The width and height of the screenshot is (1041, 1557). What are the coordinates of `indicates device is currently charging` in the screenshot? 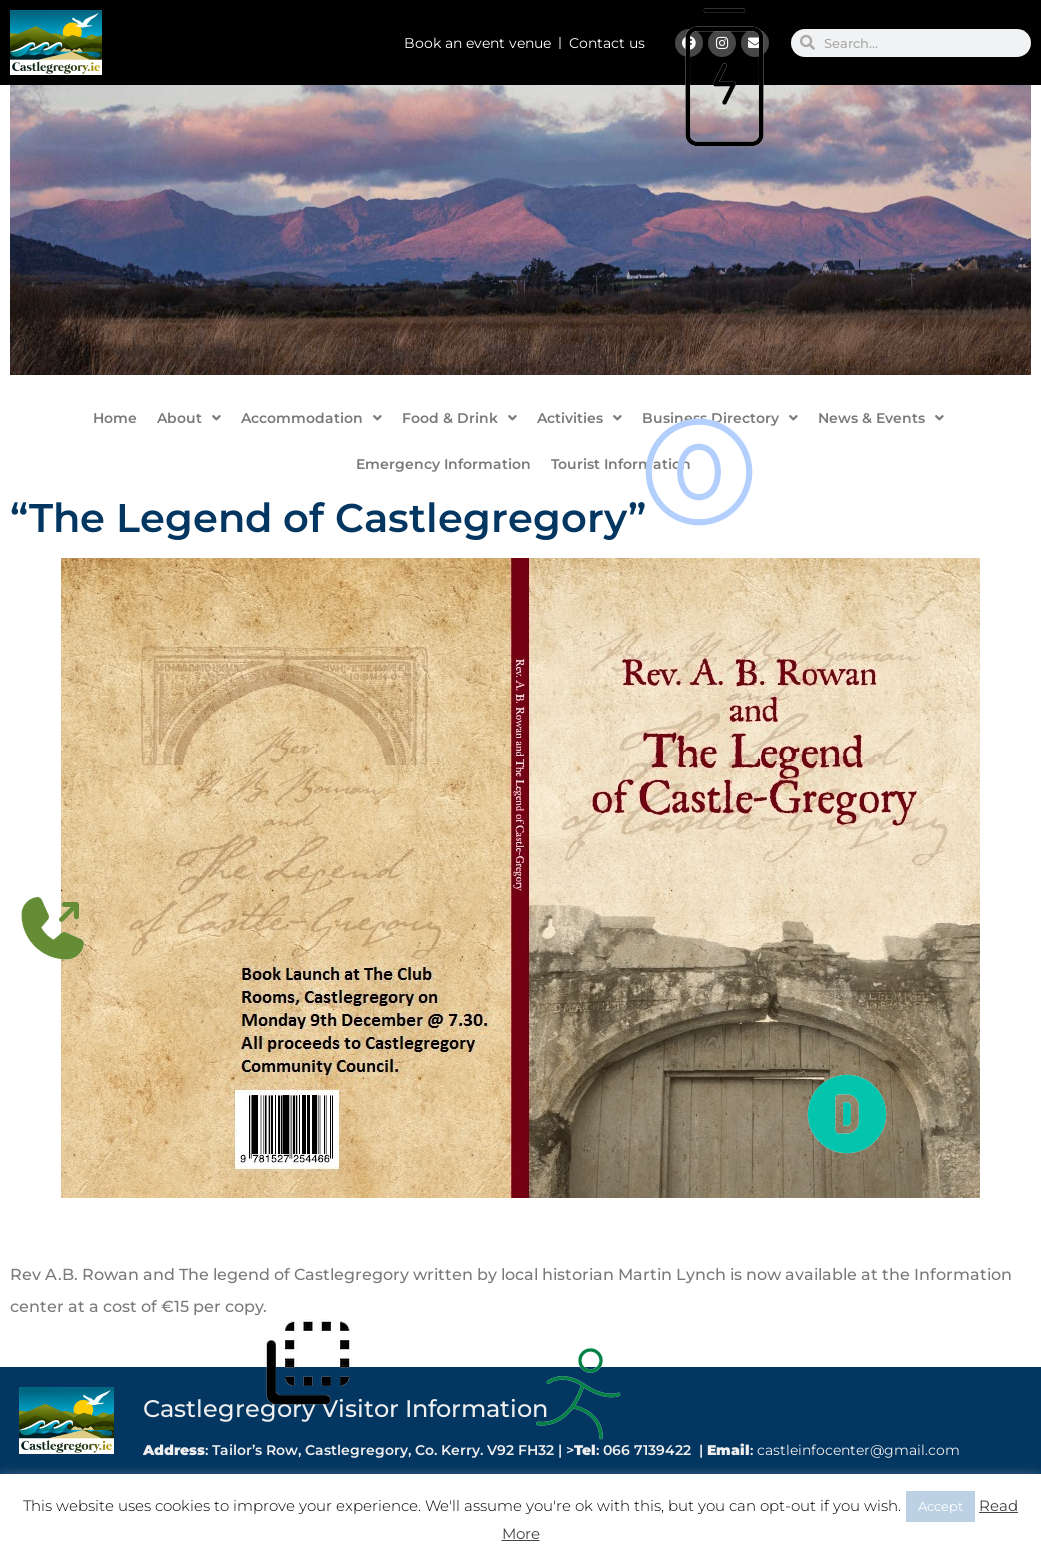 It's located at (724, 79).